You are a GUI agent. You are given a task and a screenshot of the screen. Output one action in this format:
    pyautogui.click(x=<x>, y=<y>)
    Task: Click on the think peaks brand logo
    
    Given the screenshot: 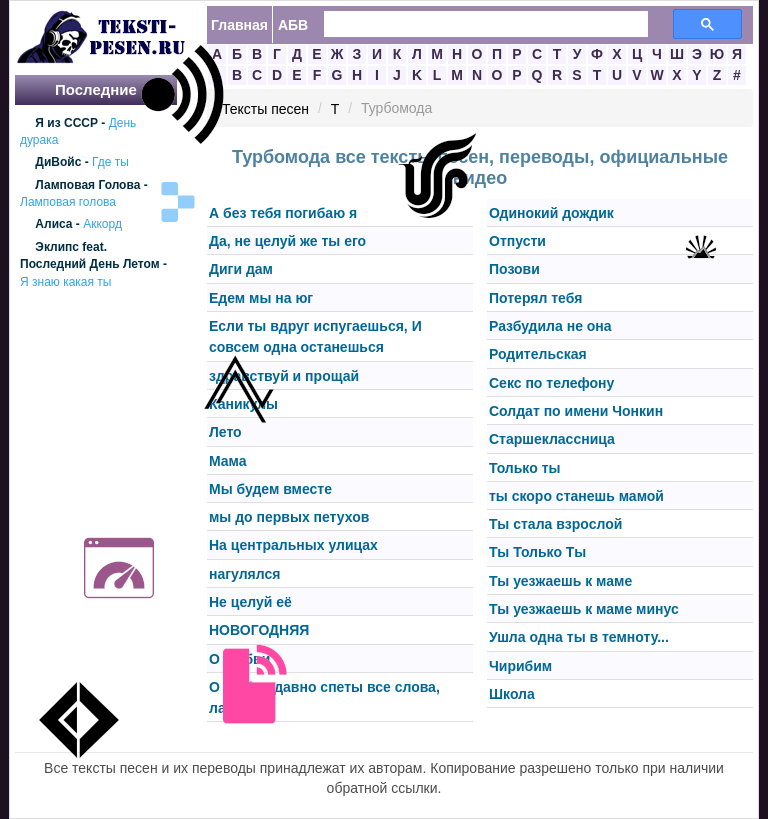 What is the action you would take?
    pyautogui.click(x=239, y=389)
    